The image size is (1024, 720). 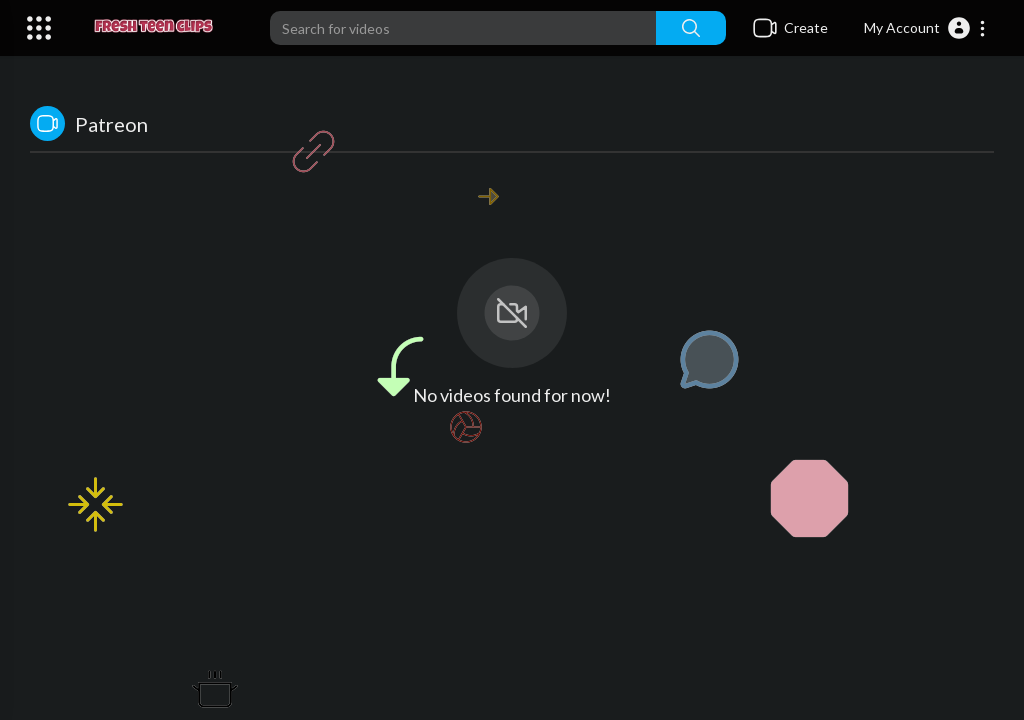 What do you see at coordinates (809, 498) in the screenshot?
I see `indicates a stop or warning state` at bounding box center [809, 498].